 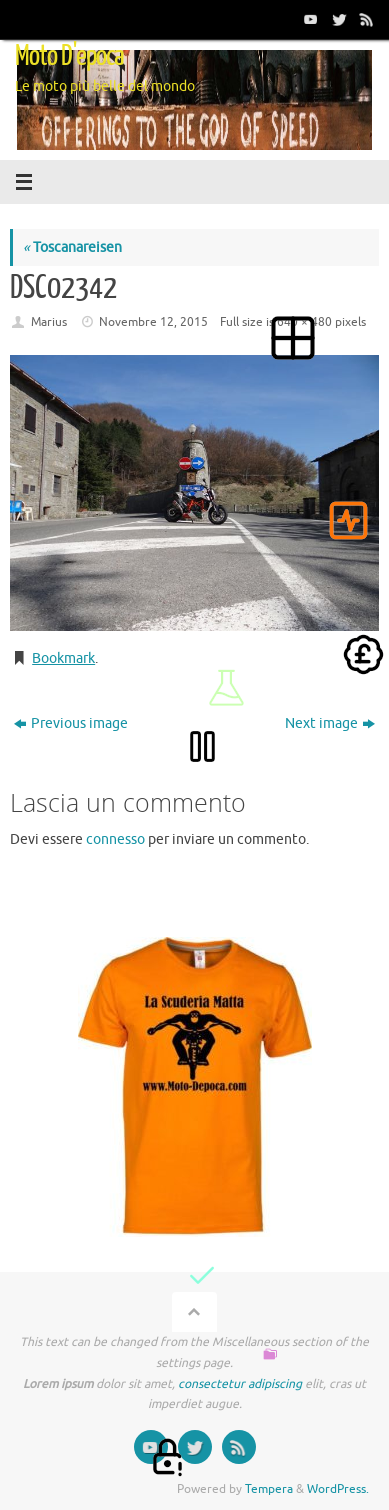 What do you see at coordinates (348, 520) in the screenshot?
I see `view activity or system status` at bounding box center [348, 520].